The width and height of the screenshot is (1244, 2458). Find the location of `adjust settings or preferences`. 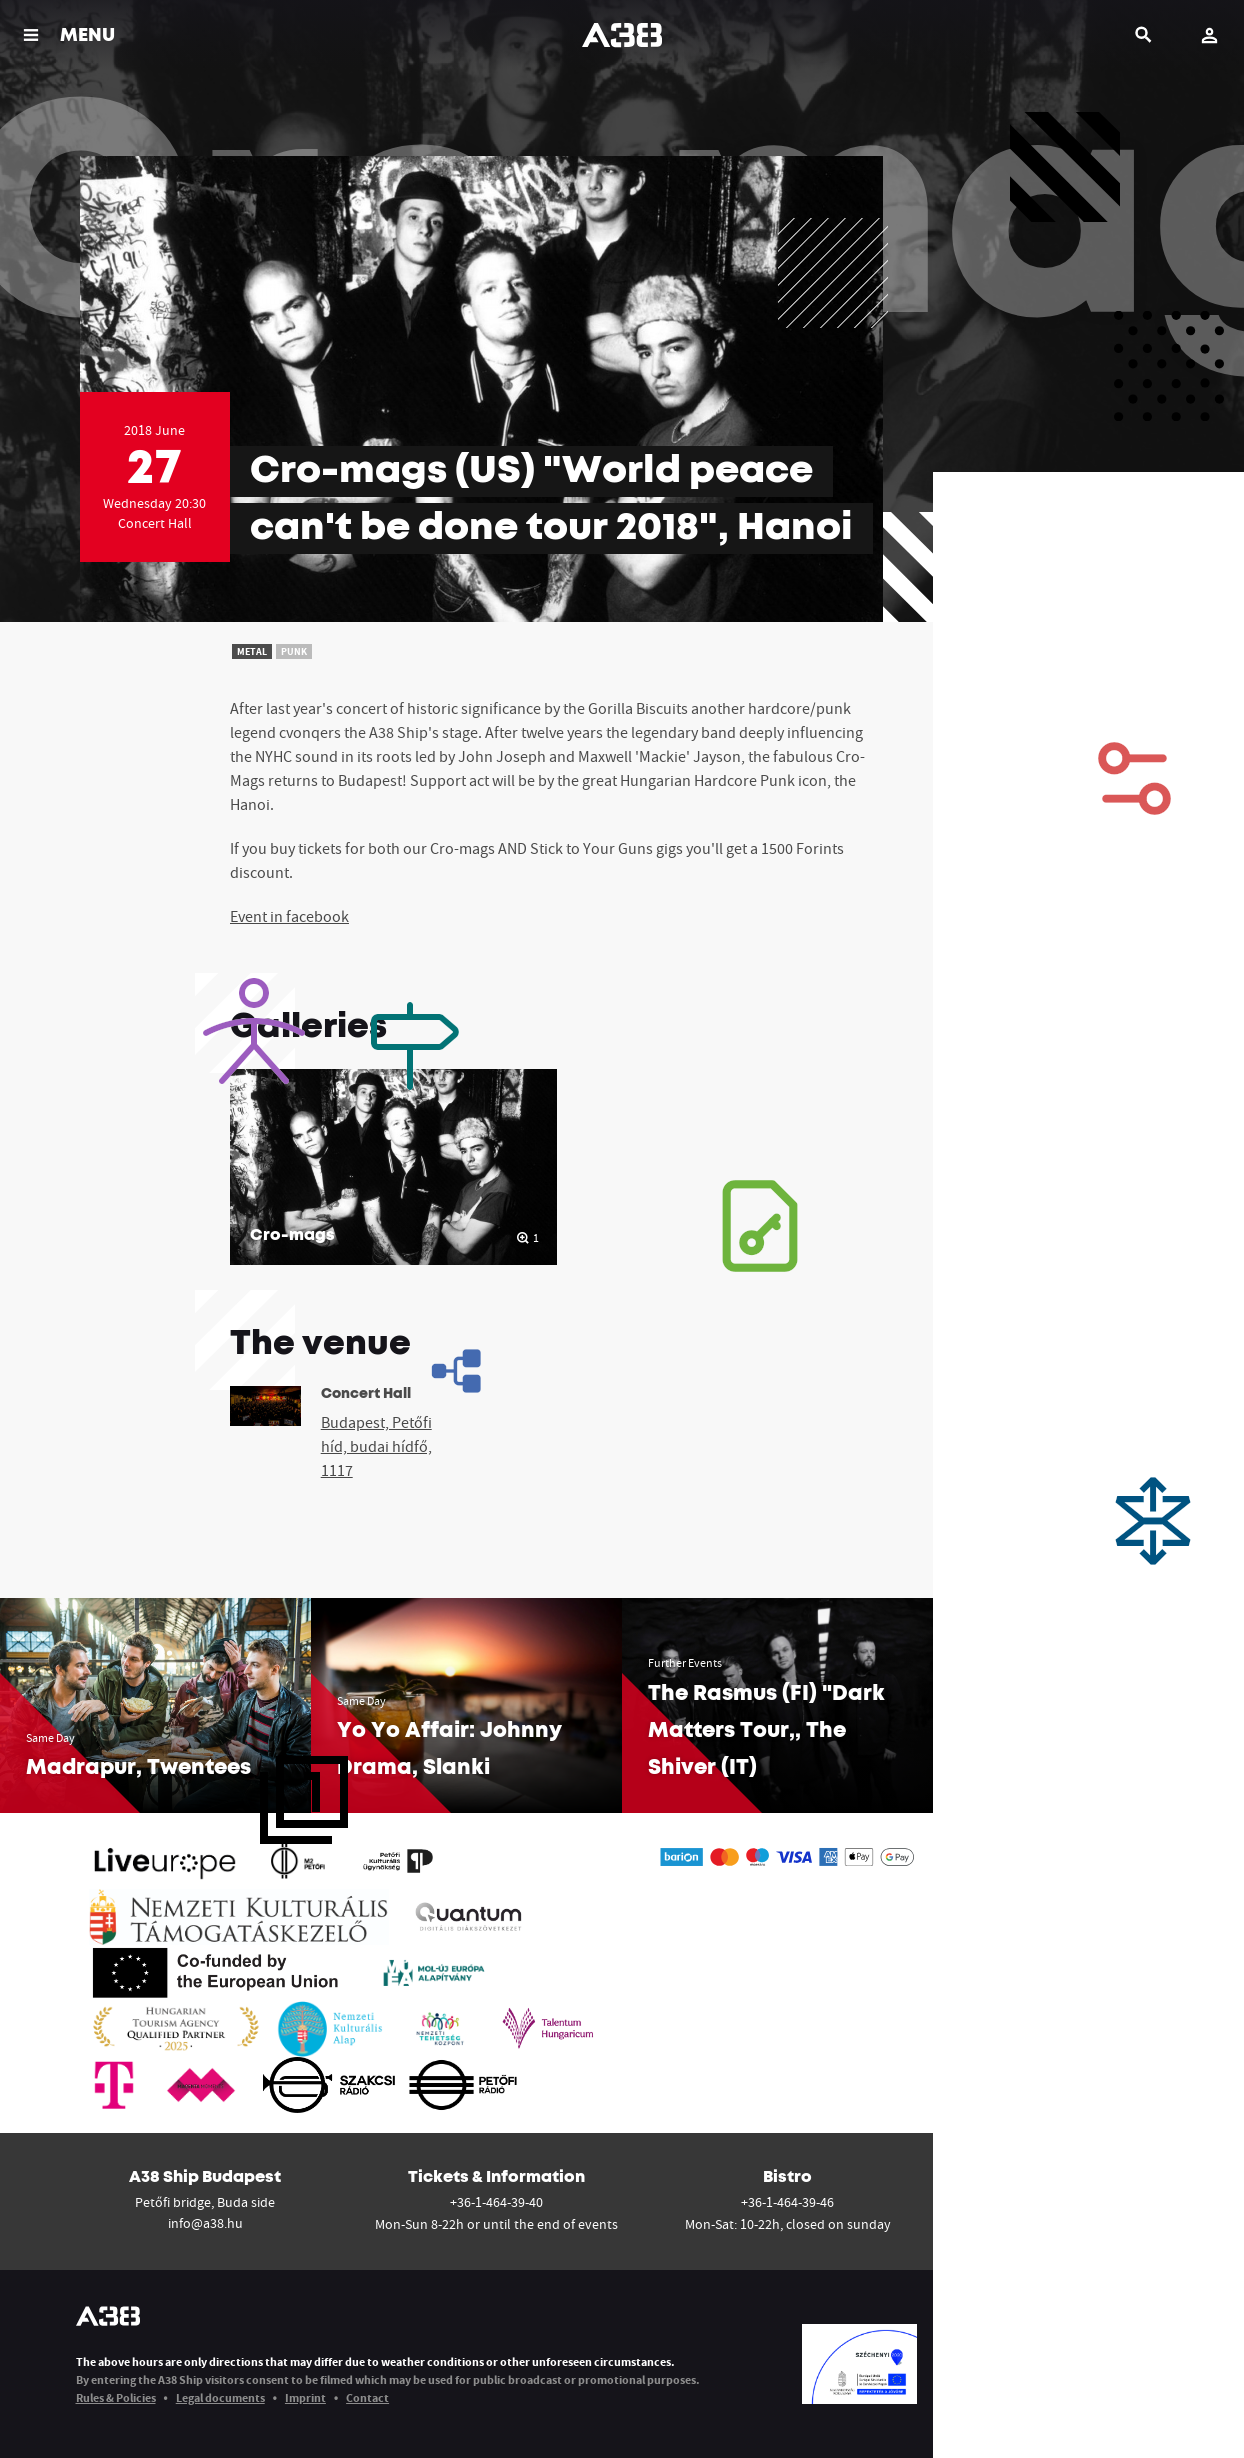

adjust settings or preferences is located at coordinates (1134, 778).